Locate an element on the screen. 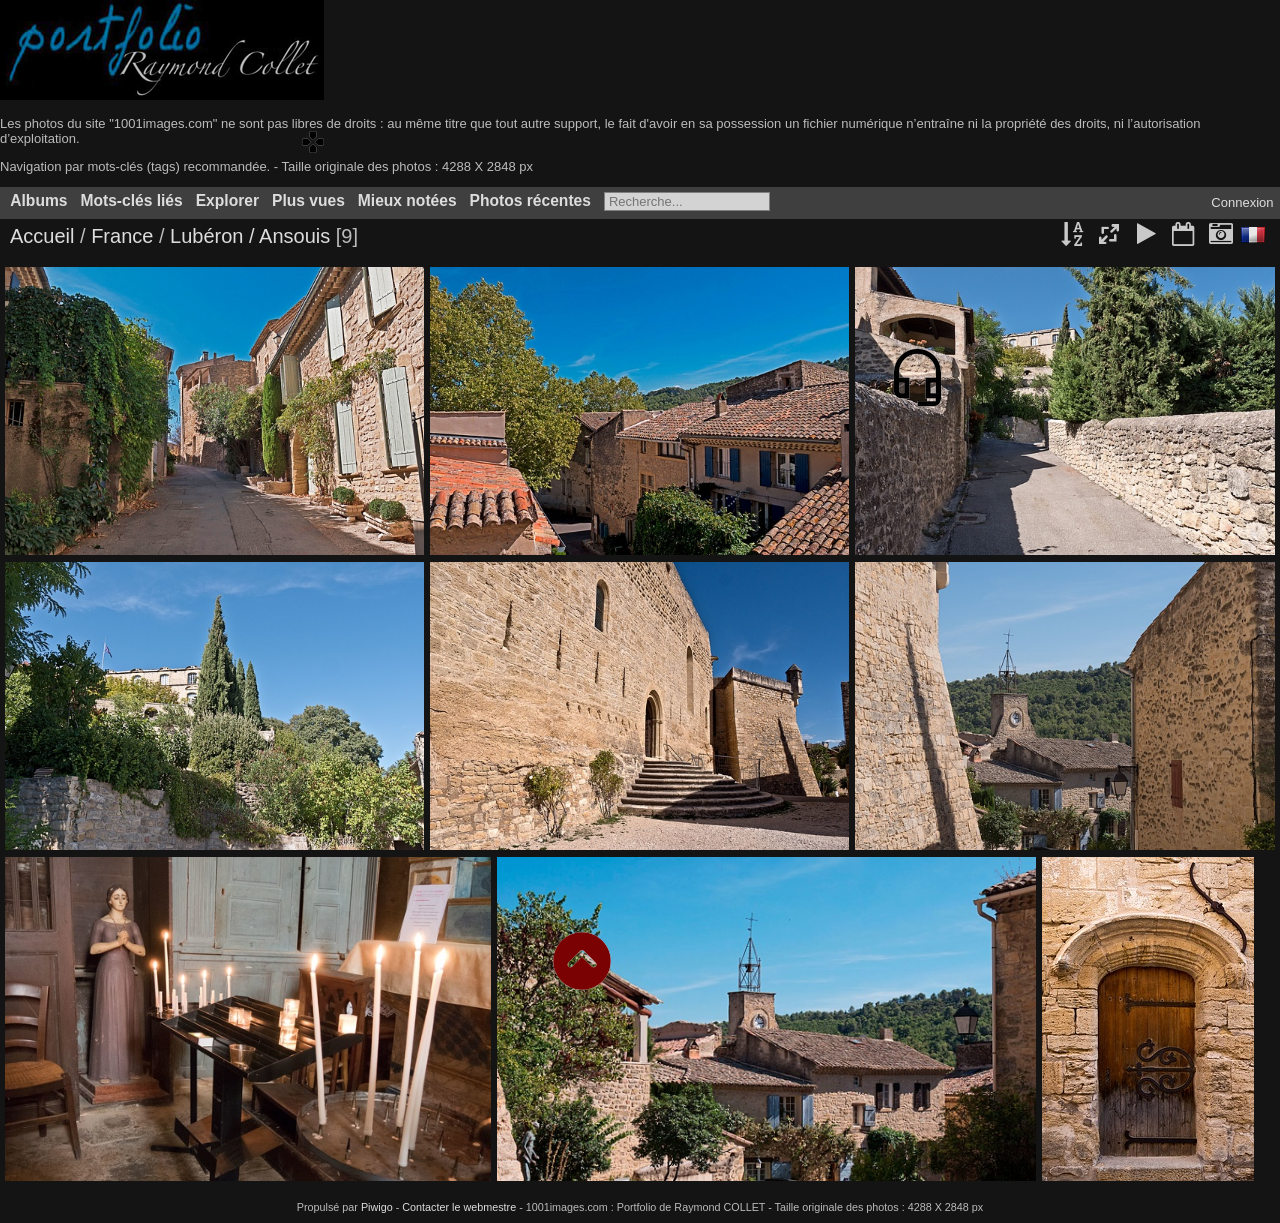 This screenshot has height=1223, width=1280. contact customer support is located at coordinates (917, 377).